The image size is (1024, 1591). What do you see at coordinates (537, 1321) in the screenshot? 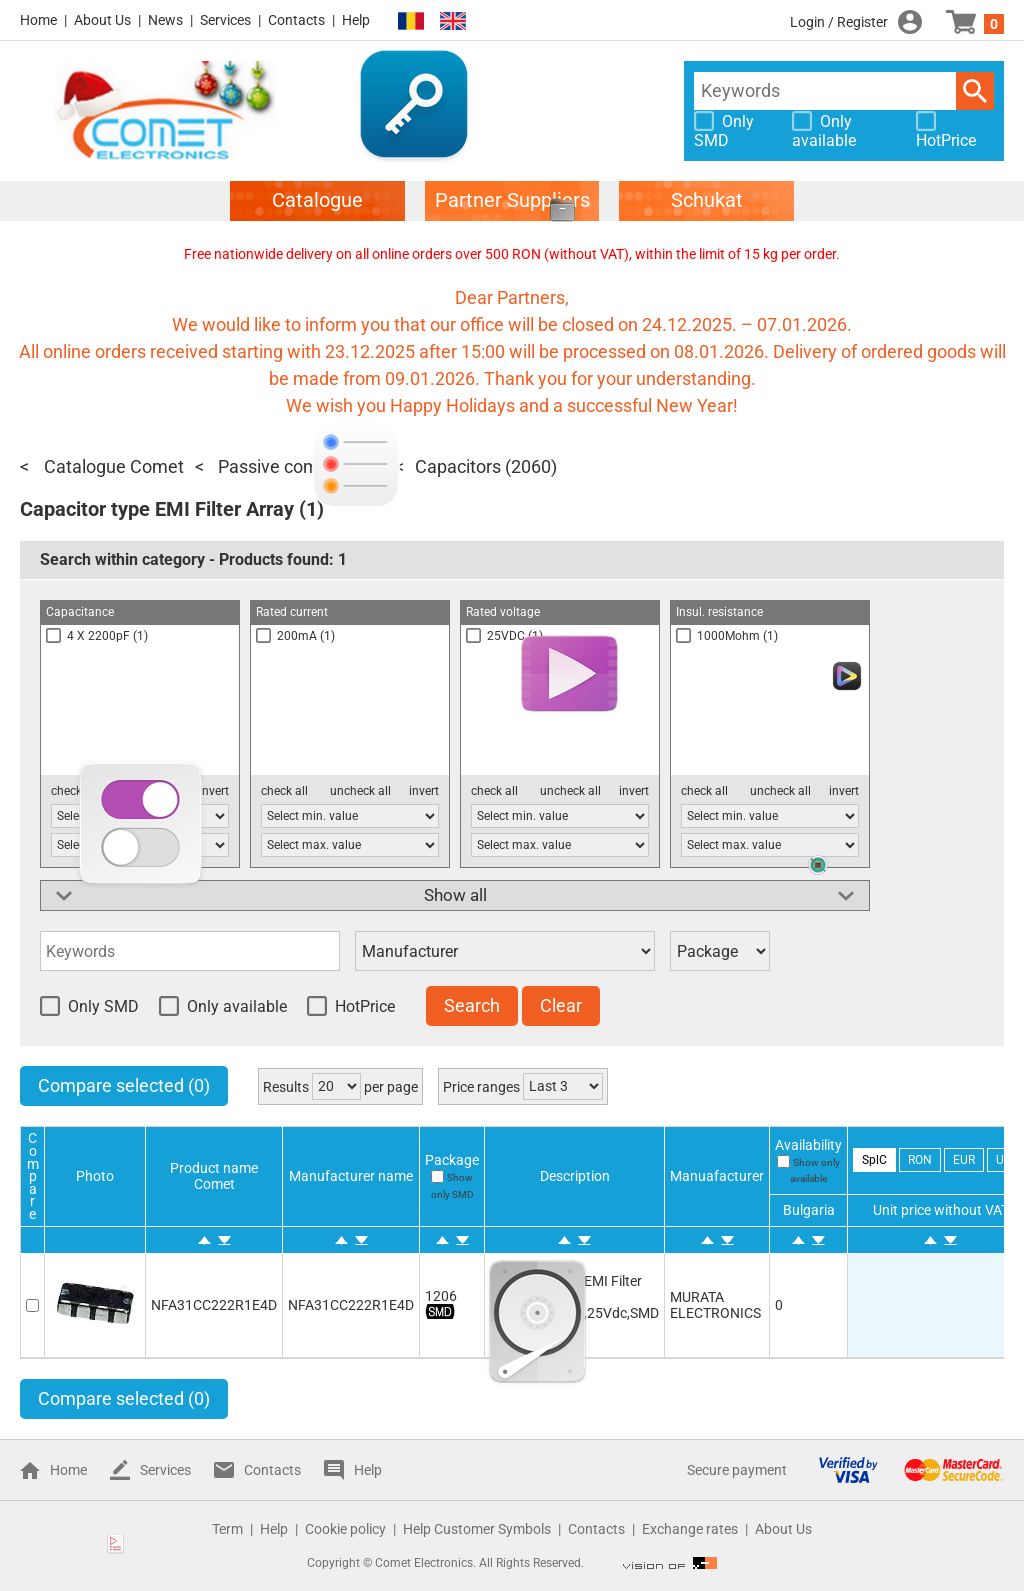
I see `open disk management utility` at bounding box center [537, 1321].